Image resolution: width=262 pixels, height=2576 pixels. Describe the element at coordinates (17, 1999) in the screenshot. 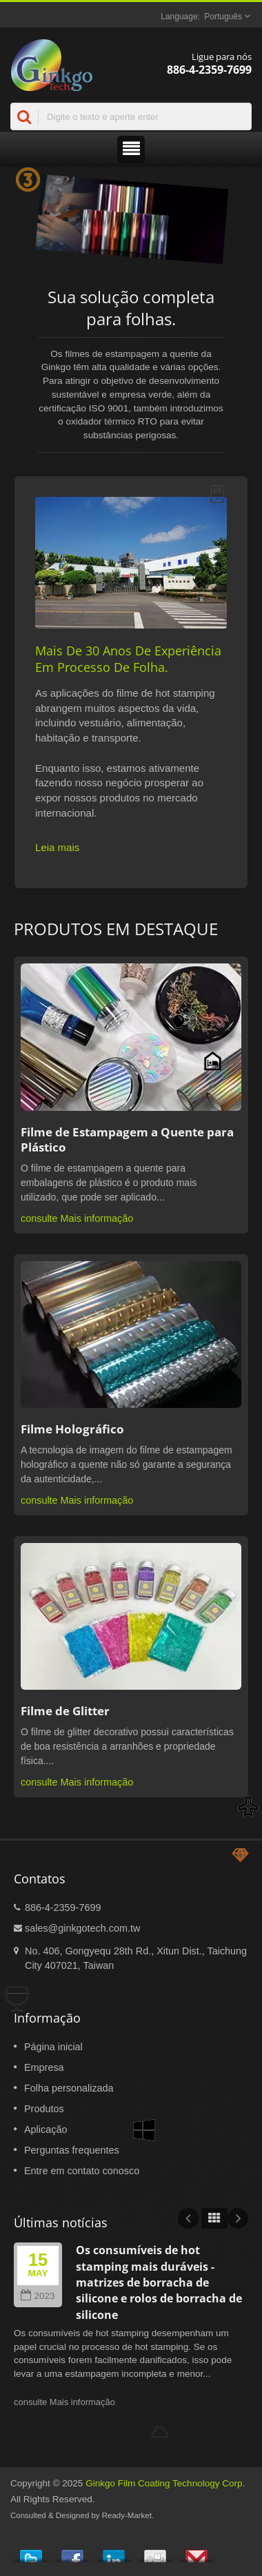

I see `browse wine or cocktail menu` at that location.